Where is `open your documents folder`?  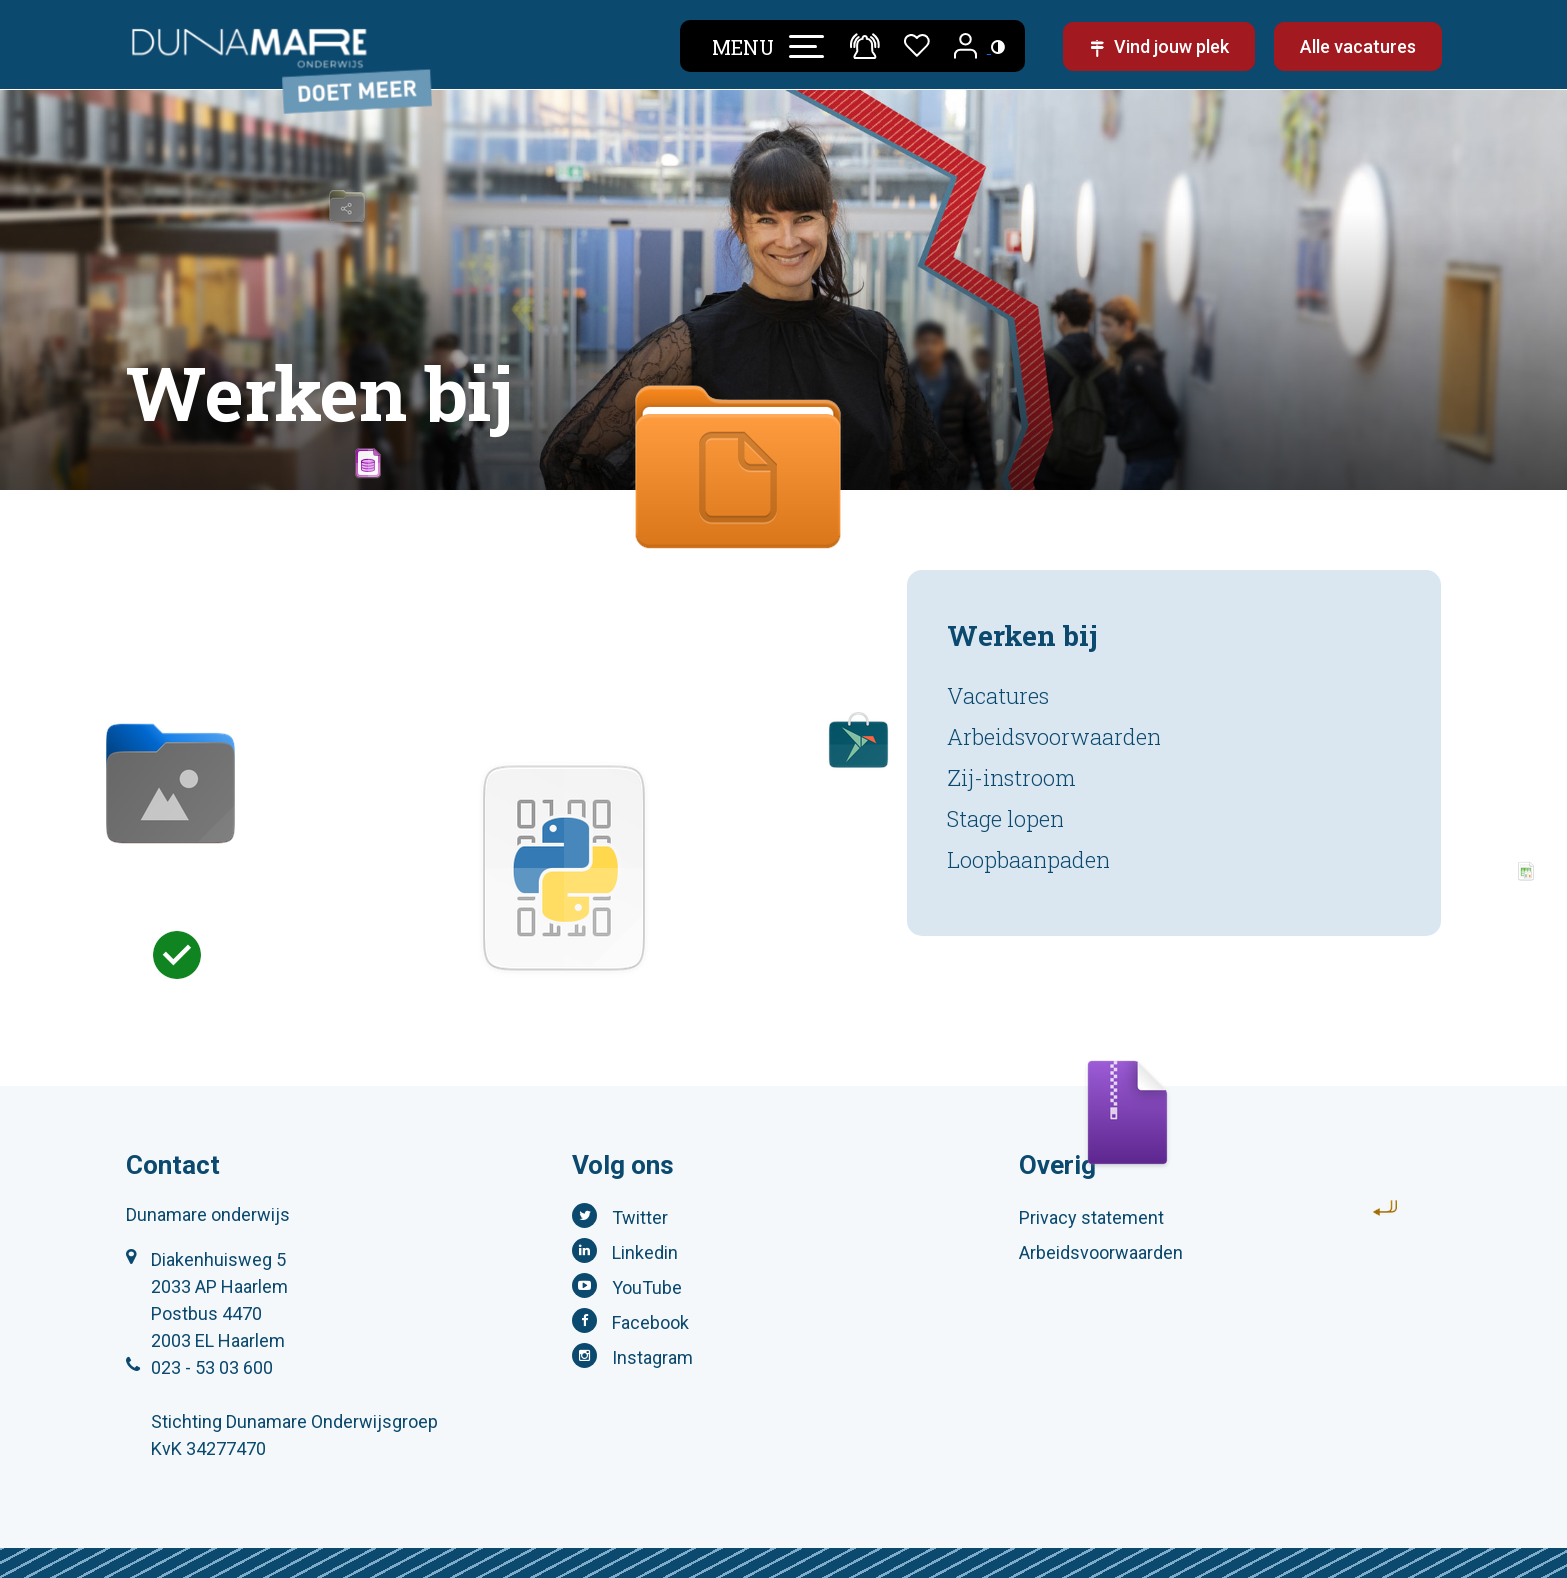 open your documents folder is located at coordinates (738, 467).